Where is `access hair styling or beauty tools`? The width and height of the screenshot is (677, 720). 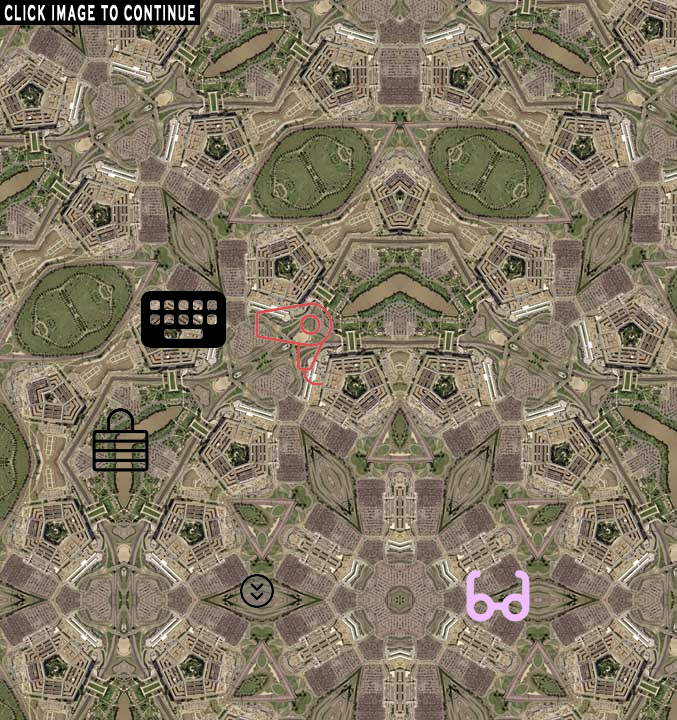 access hair styling or beauty tools is located at coordinates (295, 339).